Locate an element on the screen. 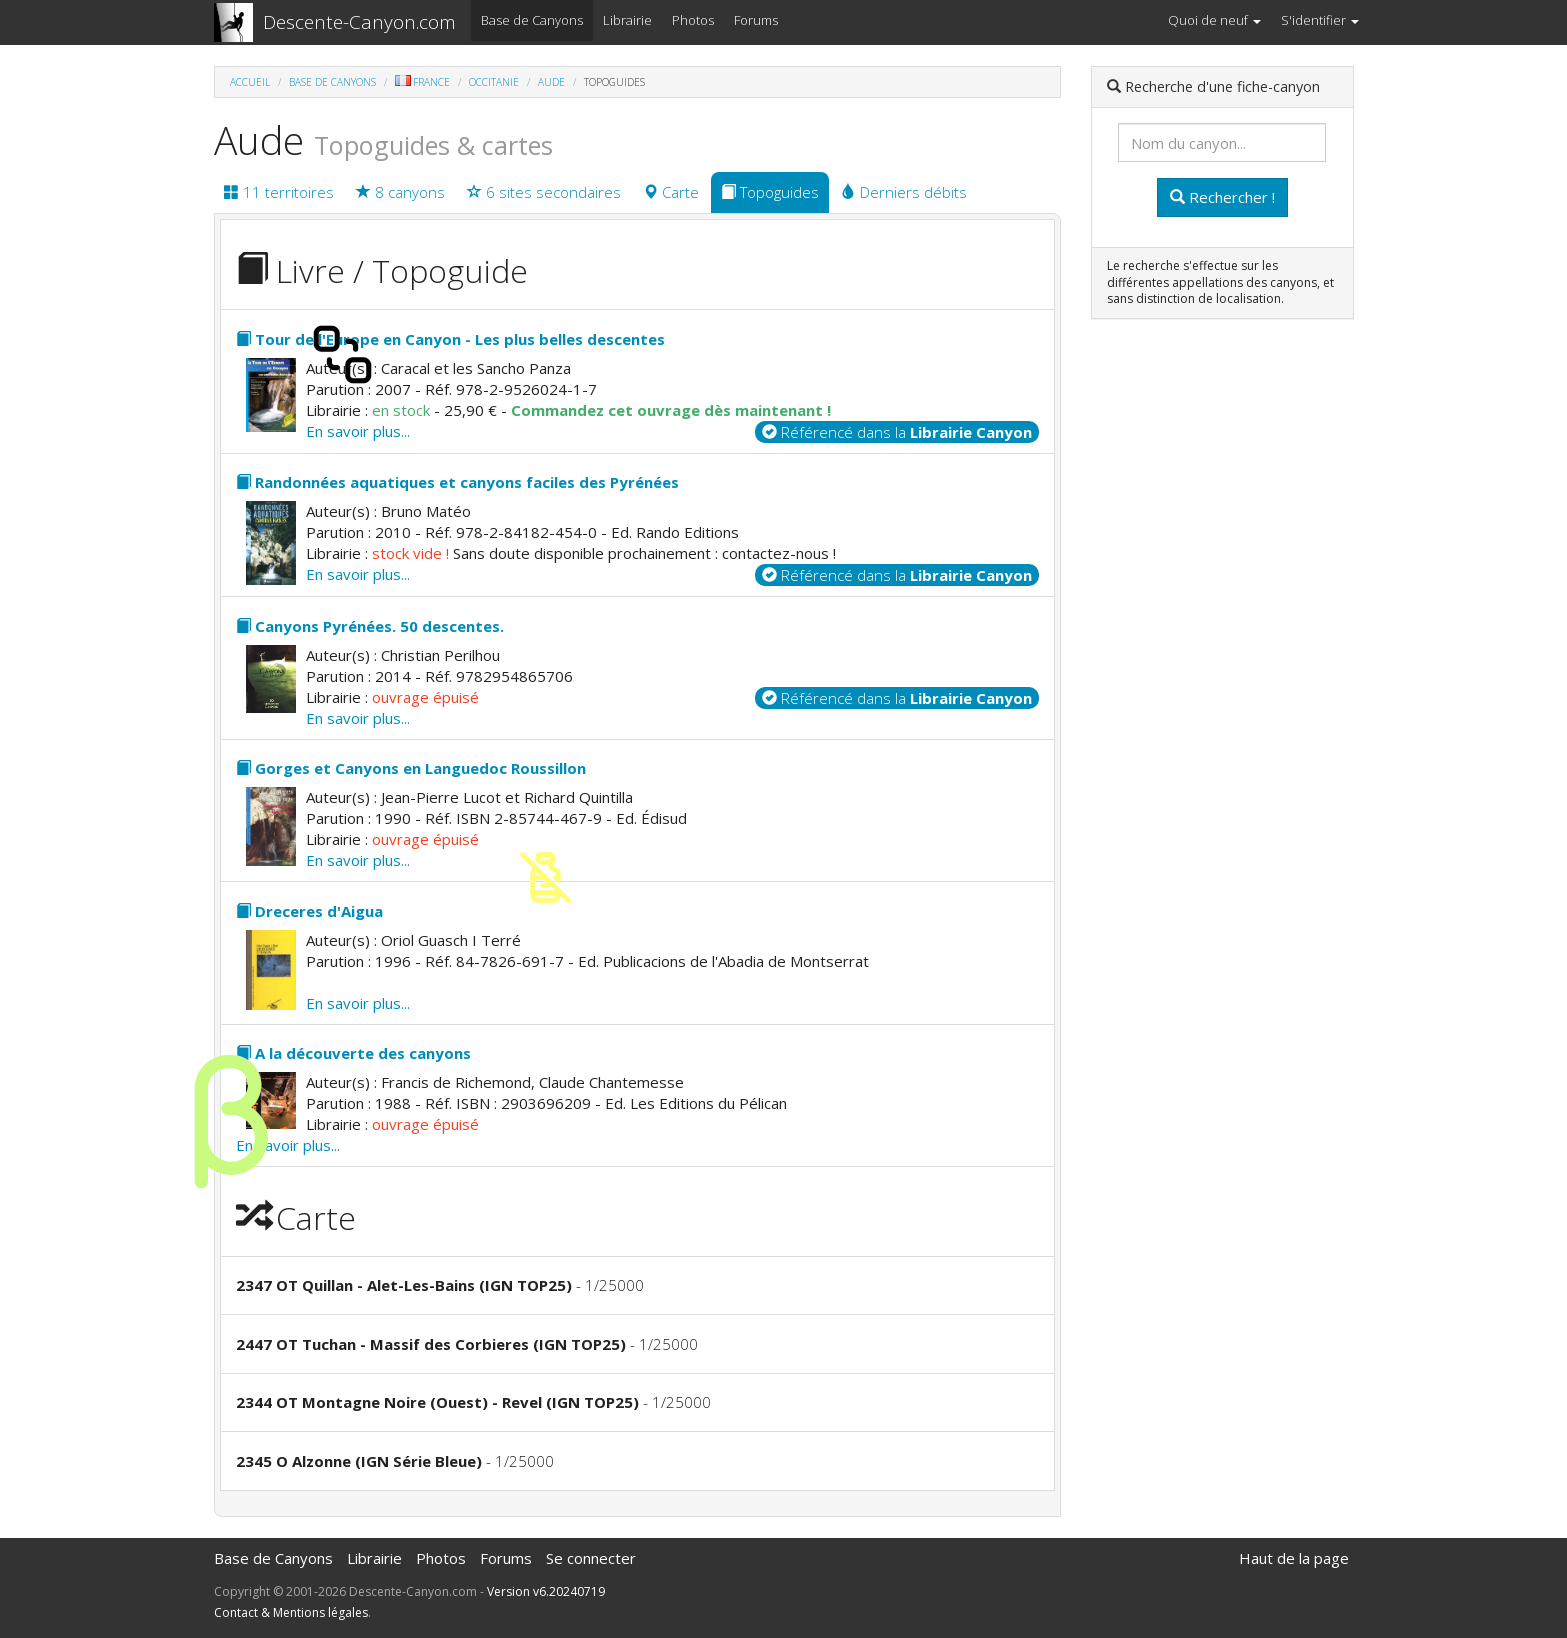 The image size is (1567, 1638). send selected object to back of layer stack is located at coordinates (342, 354).